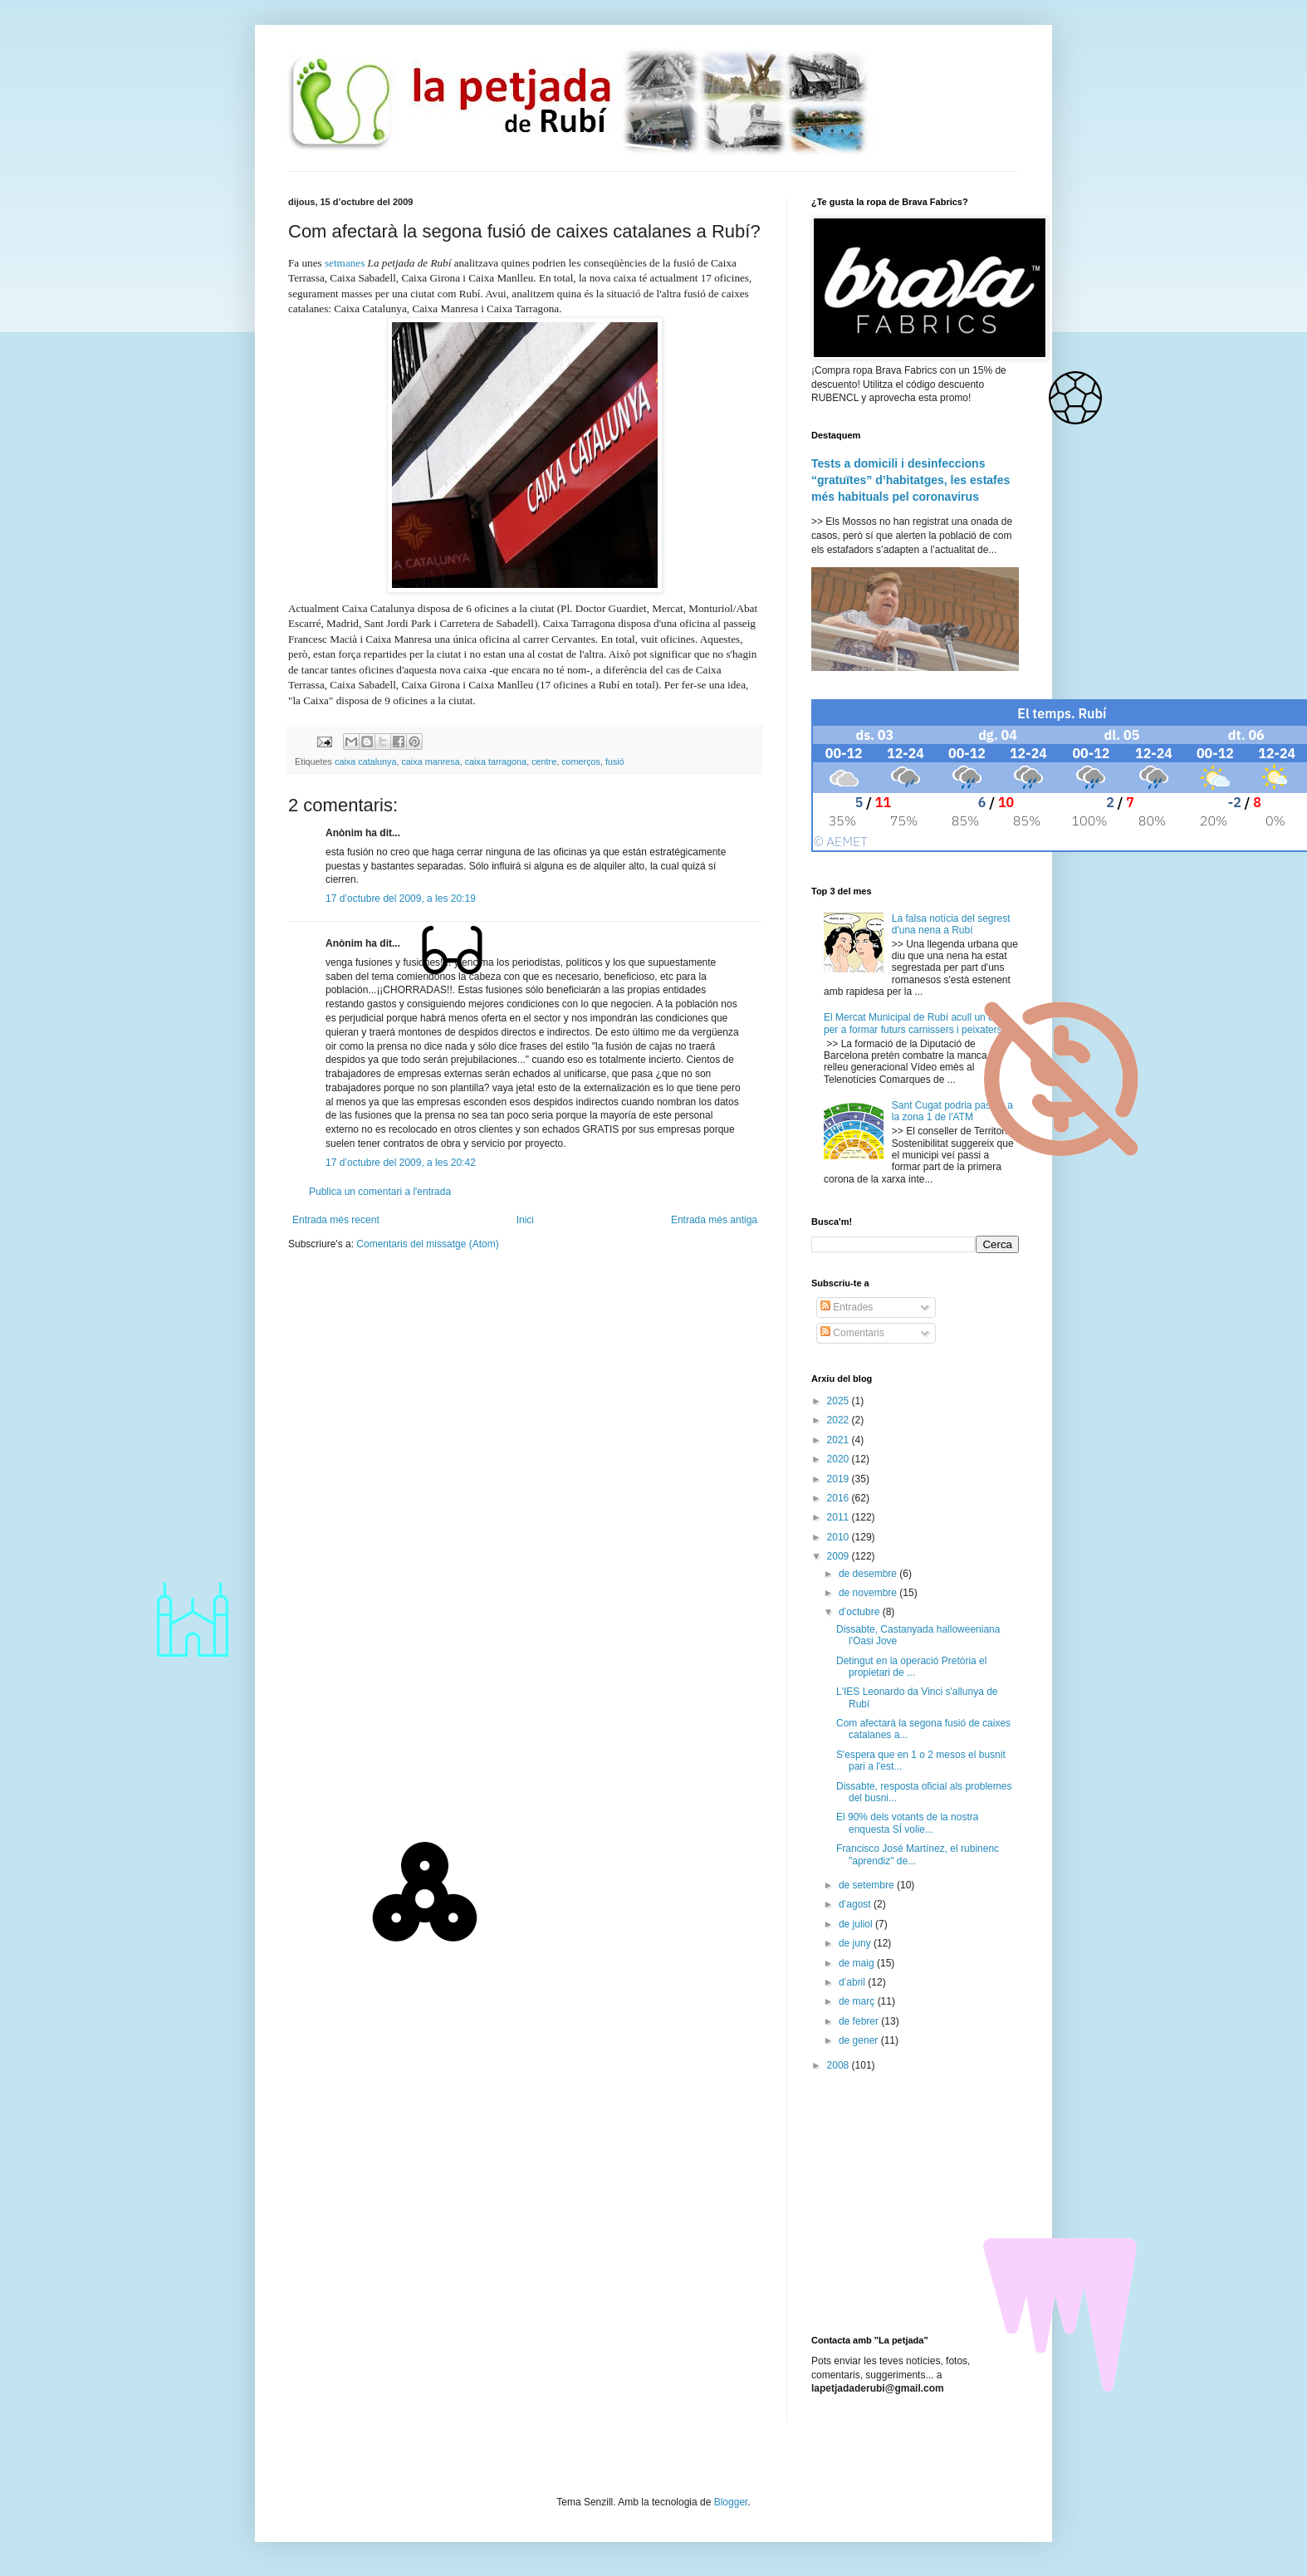 This screenshot has width=1307, height=2576. What do you see at coordinates (452, 951) in the screenshot?
I see `toggle reading mode or reader view` at bounding box center [452, 951].